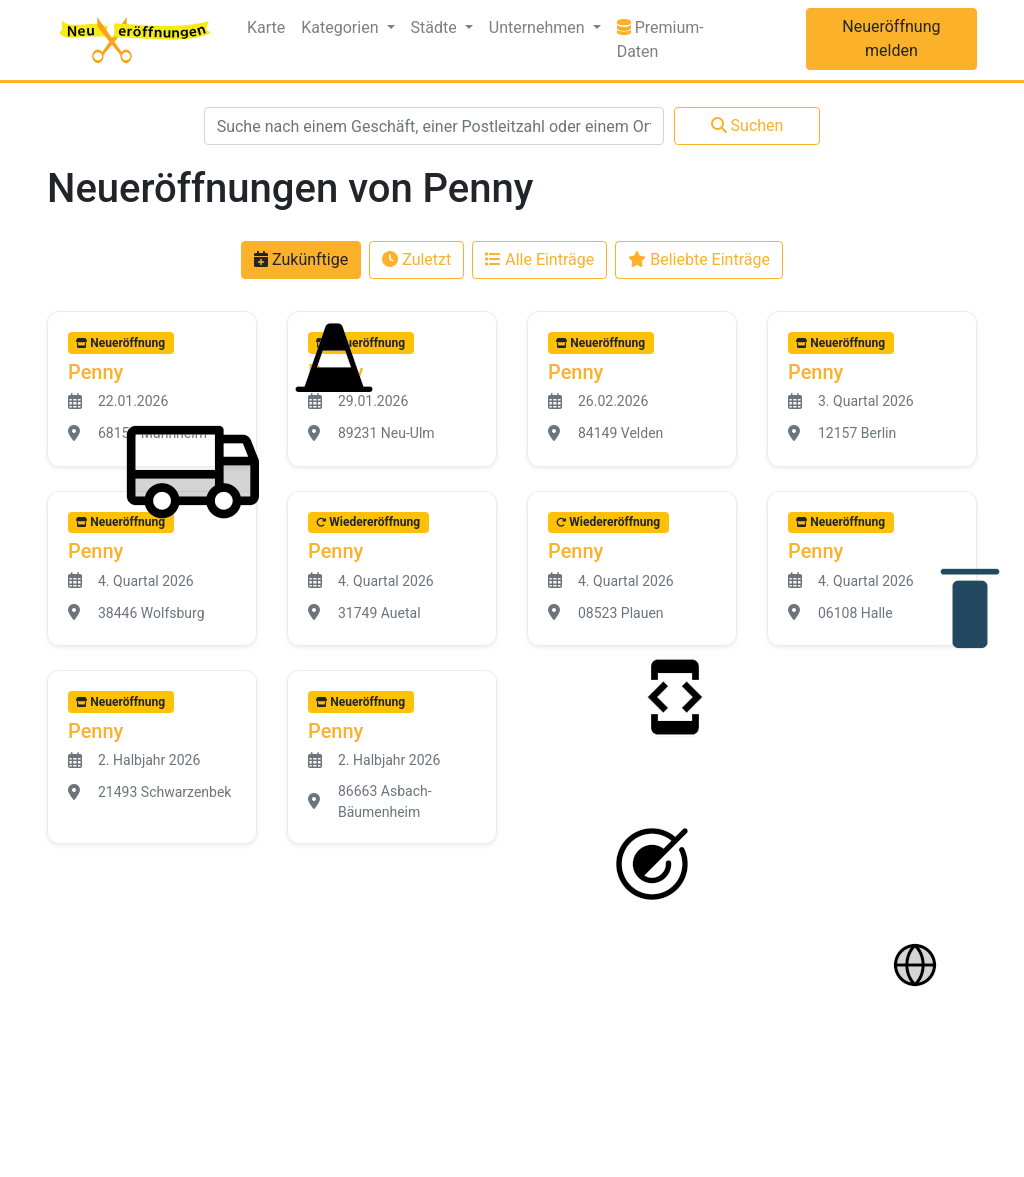  Describe the element at coordinates (188, 465) in the screenshot. I see `track your delivery status` at that location.